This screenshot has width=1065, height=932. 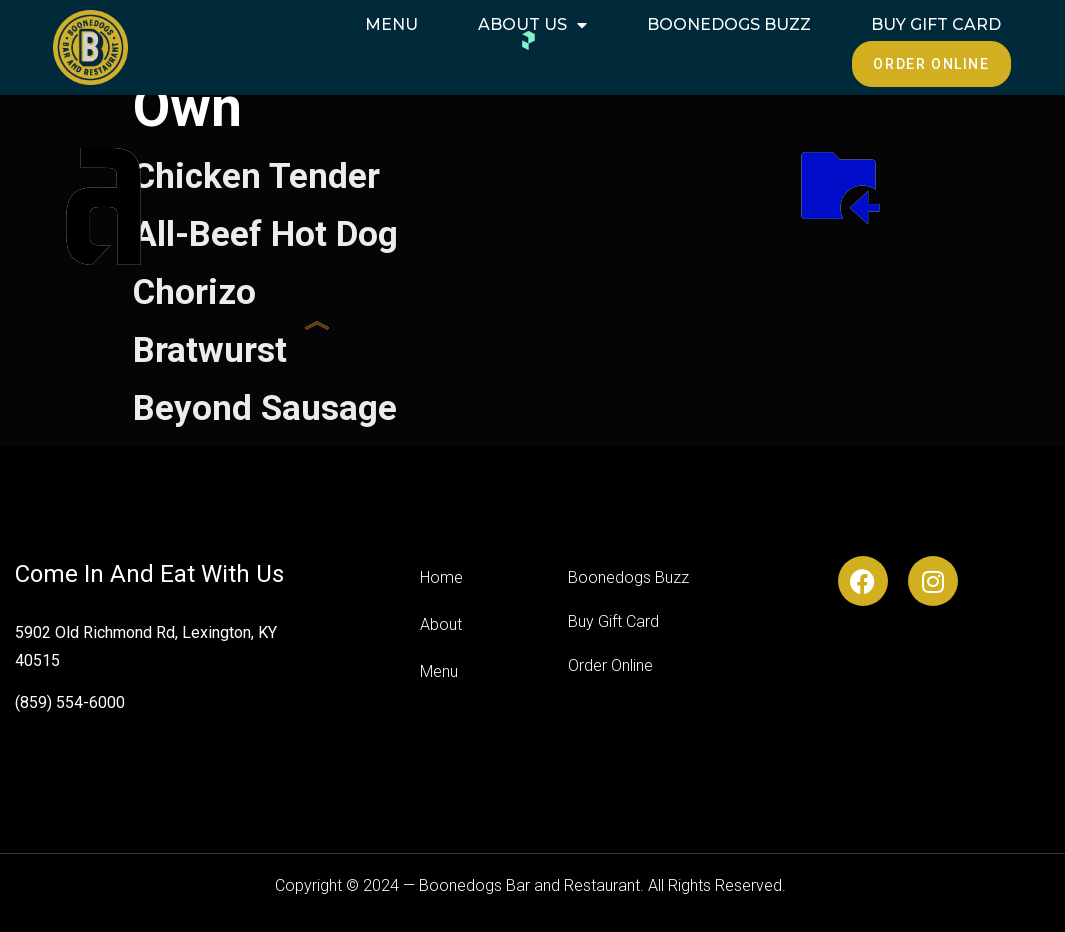 What do you see at coordinates (838, 185) in the screenshot?
I see `view received files or downloads` at bounding box center [838, 185].